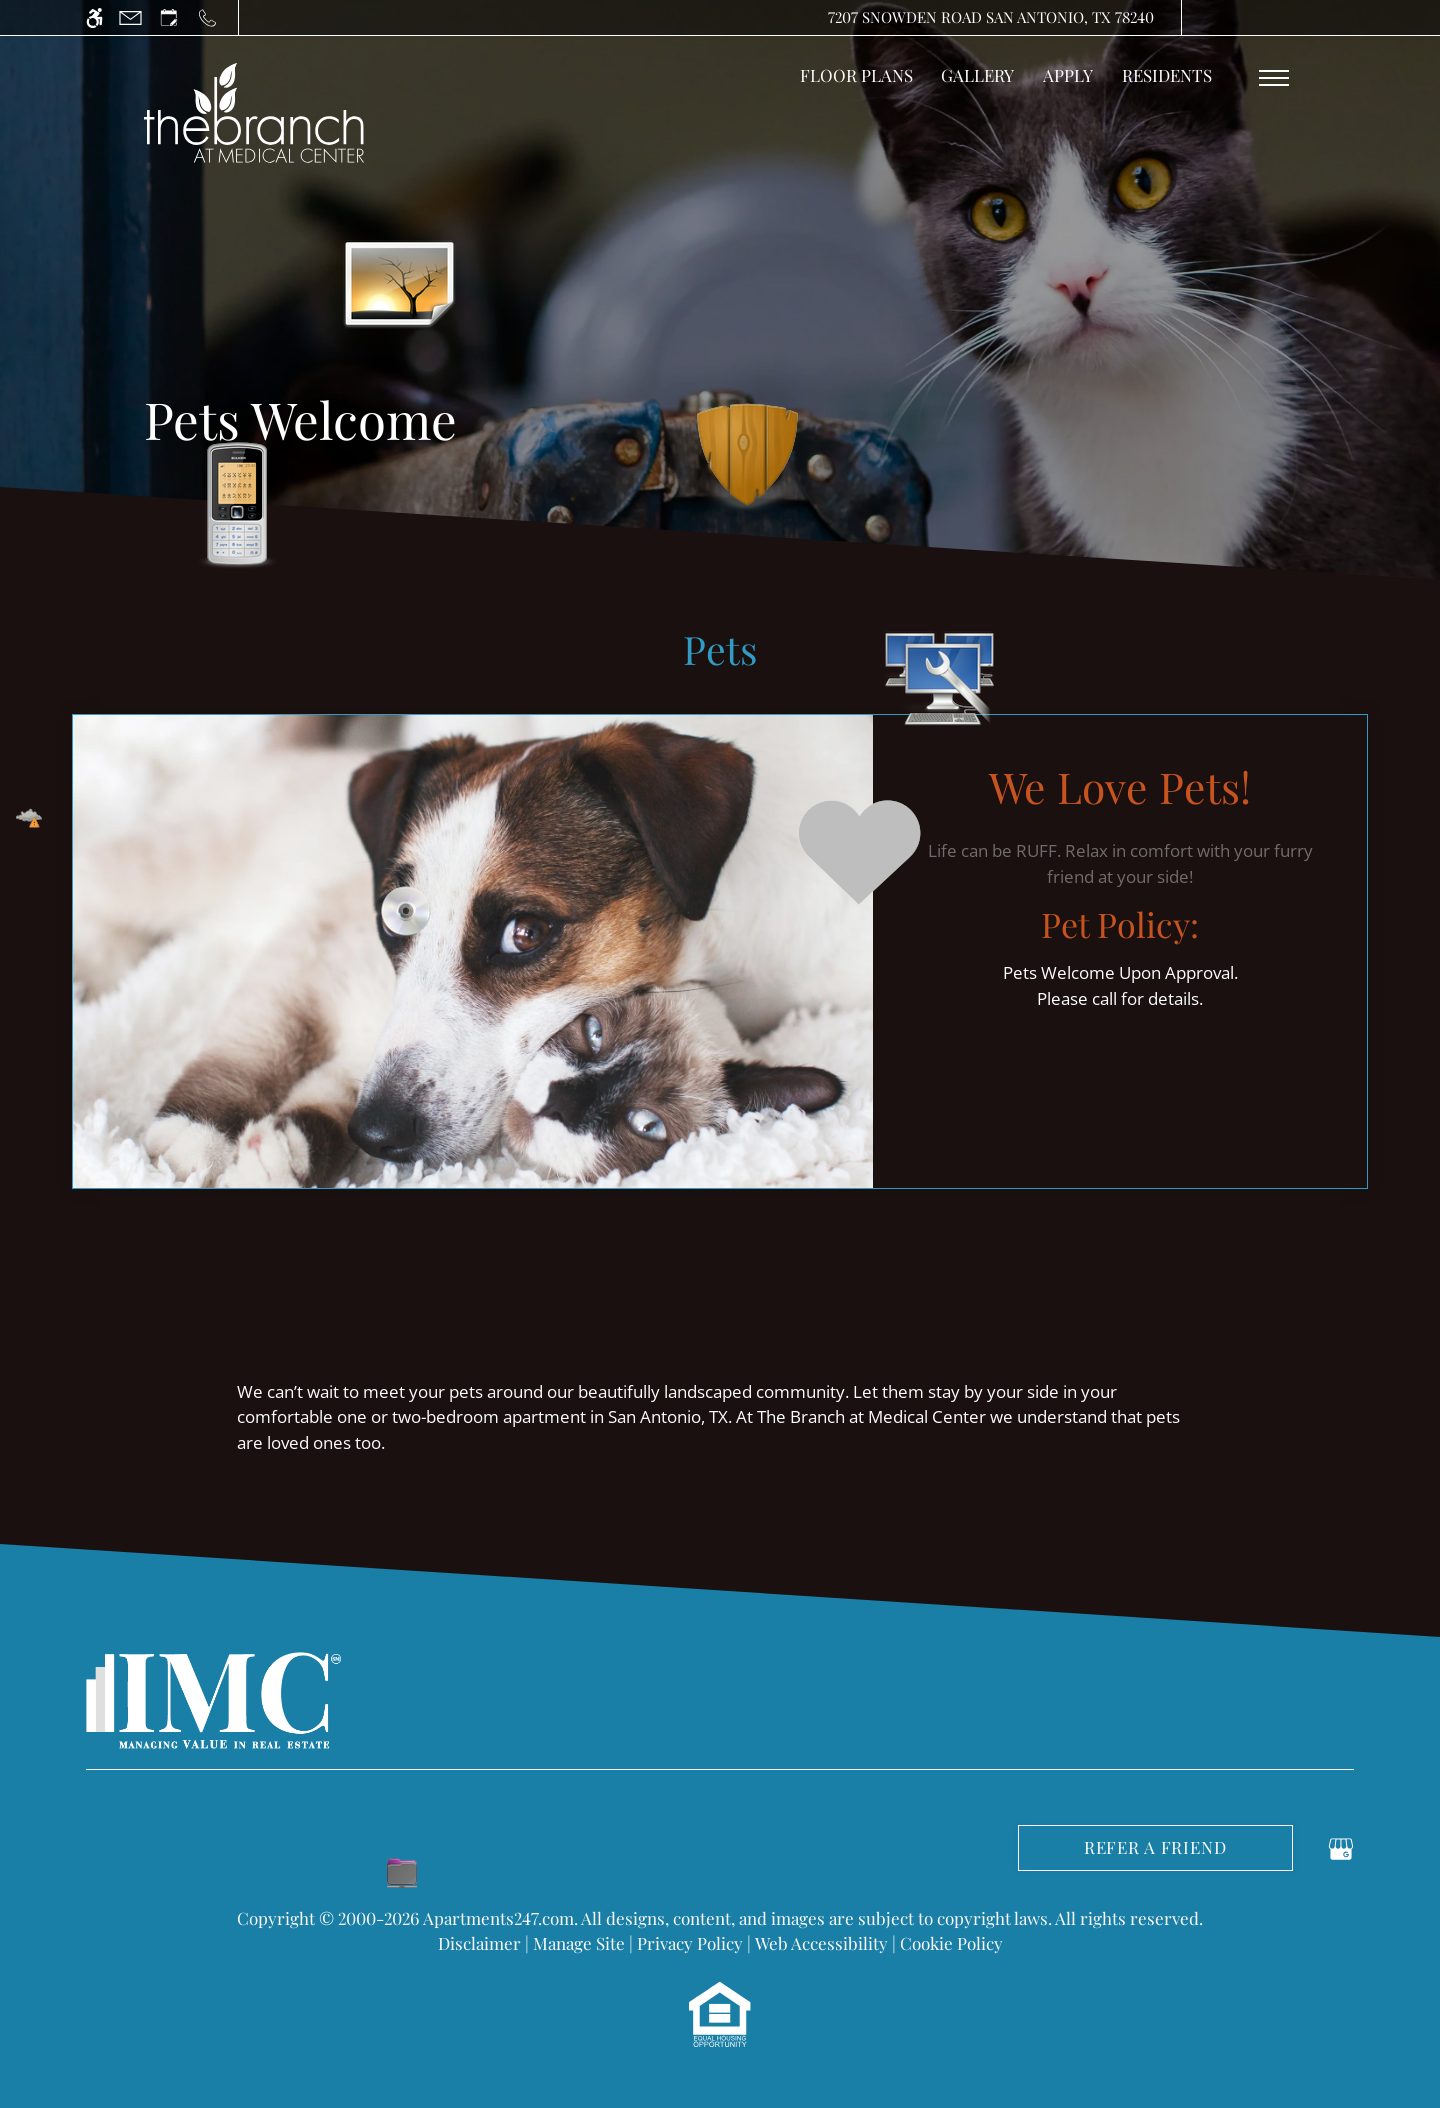 This screenshot has width=1440, height=2108. What do you see at coordinates (939, 678) in the screenshot?
I see `access network and connection settings` at bounding box center [939, 678].